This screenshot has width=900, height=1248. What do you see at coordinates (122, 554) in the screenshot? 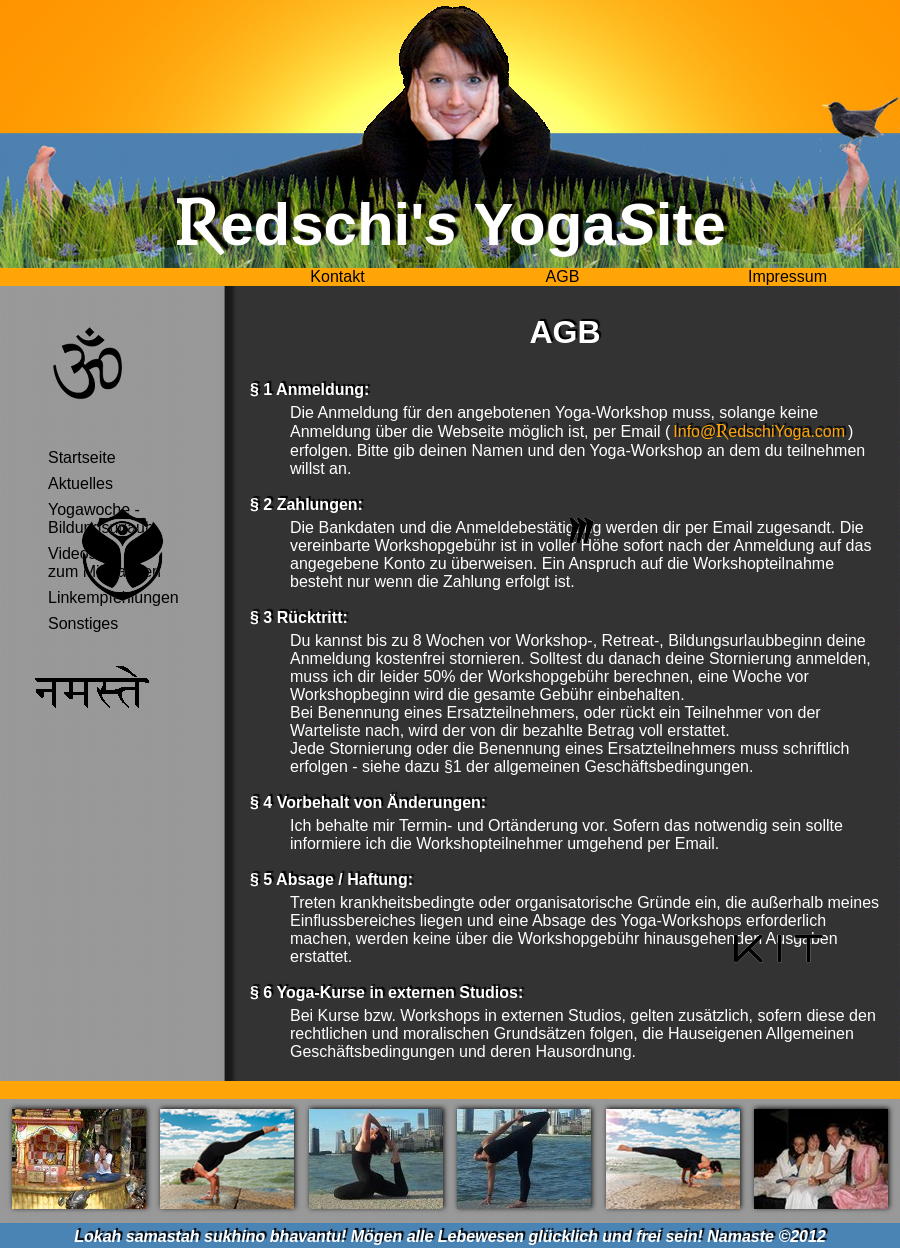
I see `Tomorrowland music festival official logo` at bounding box center [122, 554].